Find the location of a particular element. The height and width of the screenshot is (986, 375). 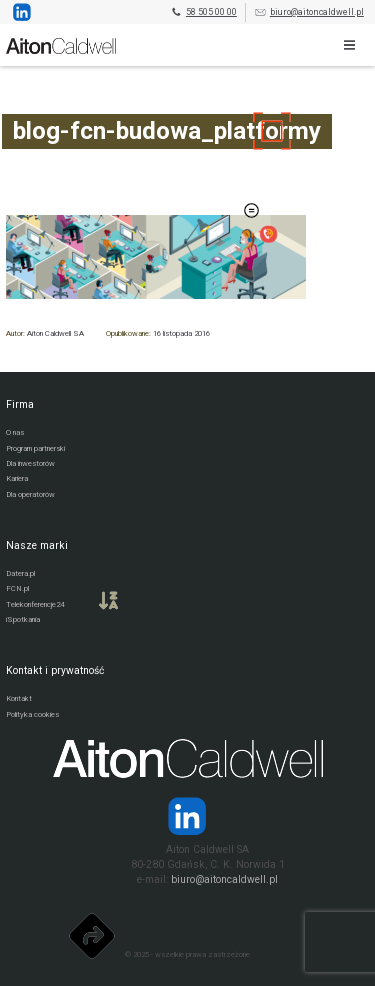

sort alphabetically in reverse order (Z to A) is located at coordinates (108, 600).